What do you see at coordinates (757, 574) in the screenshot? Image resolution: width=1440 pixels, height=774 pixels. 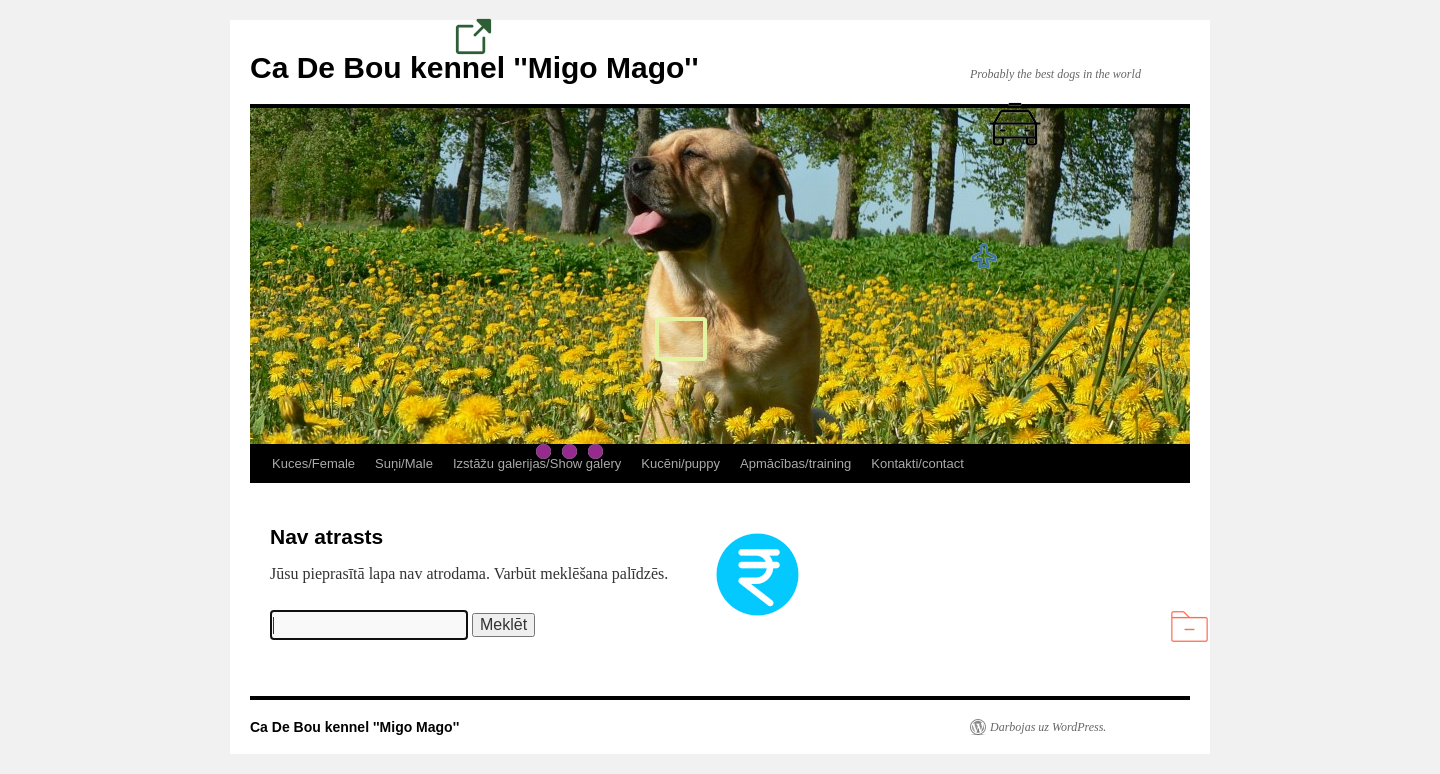 I see `view price in Indian rupees` at bounding box center [757, 574].